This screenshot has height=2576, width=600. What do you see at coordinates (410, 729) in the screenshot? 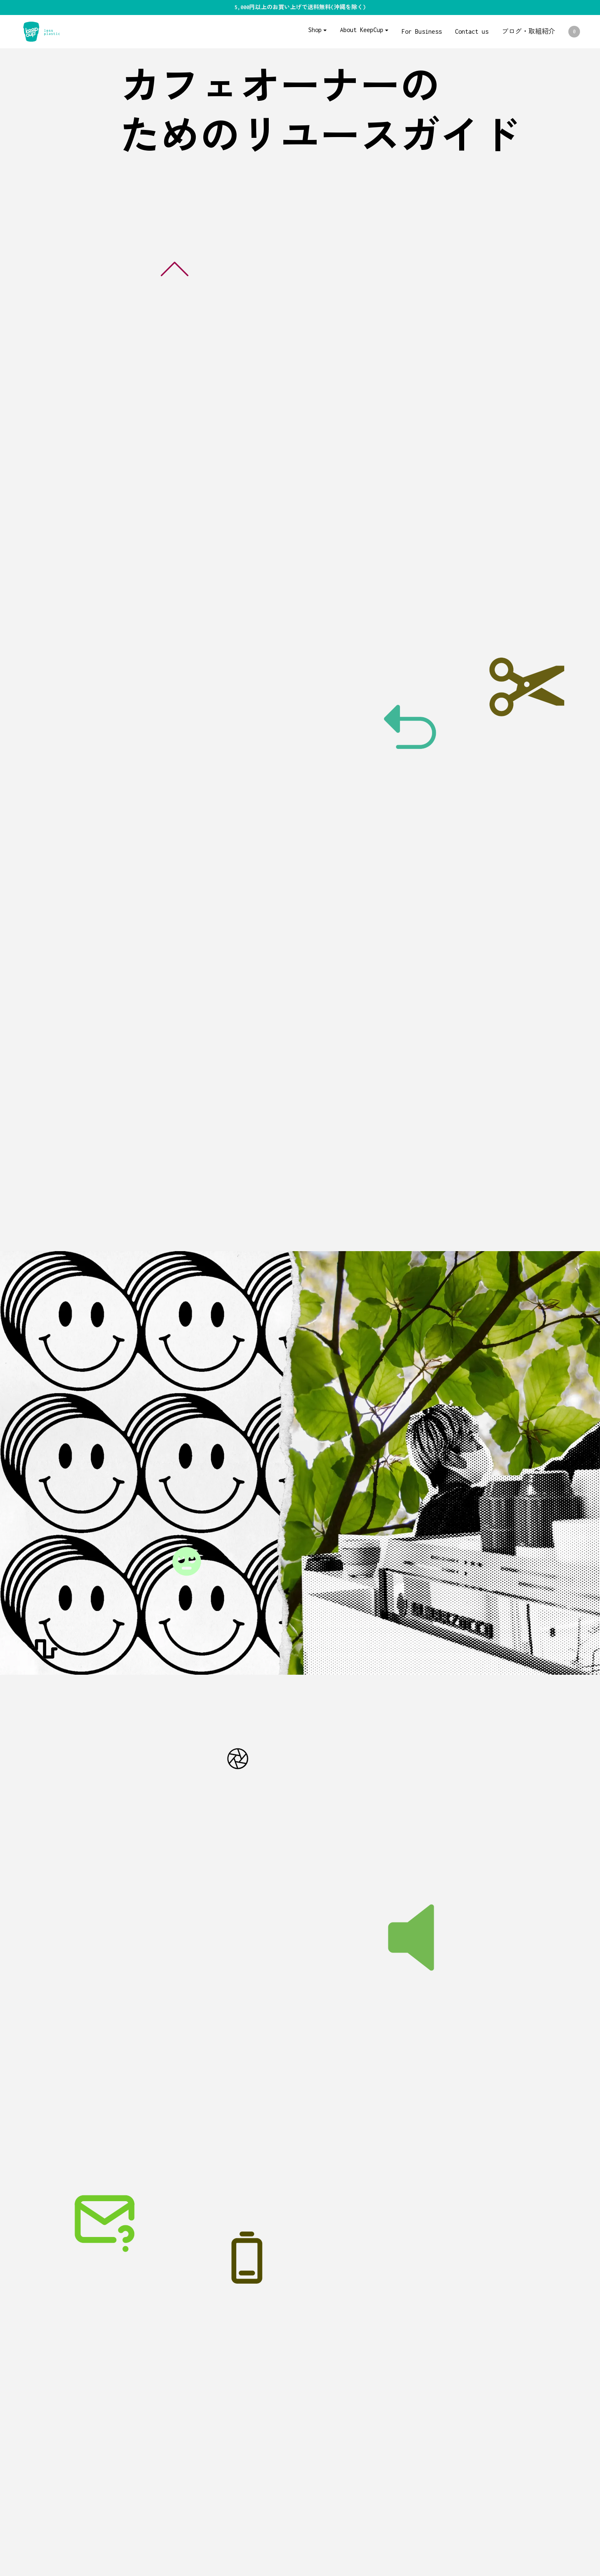
I see `undo previous action` at bounding box center [410, 729].